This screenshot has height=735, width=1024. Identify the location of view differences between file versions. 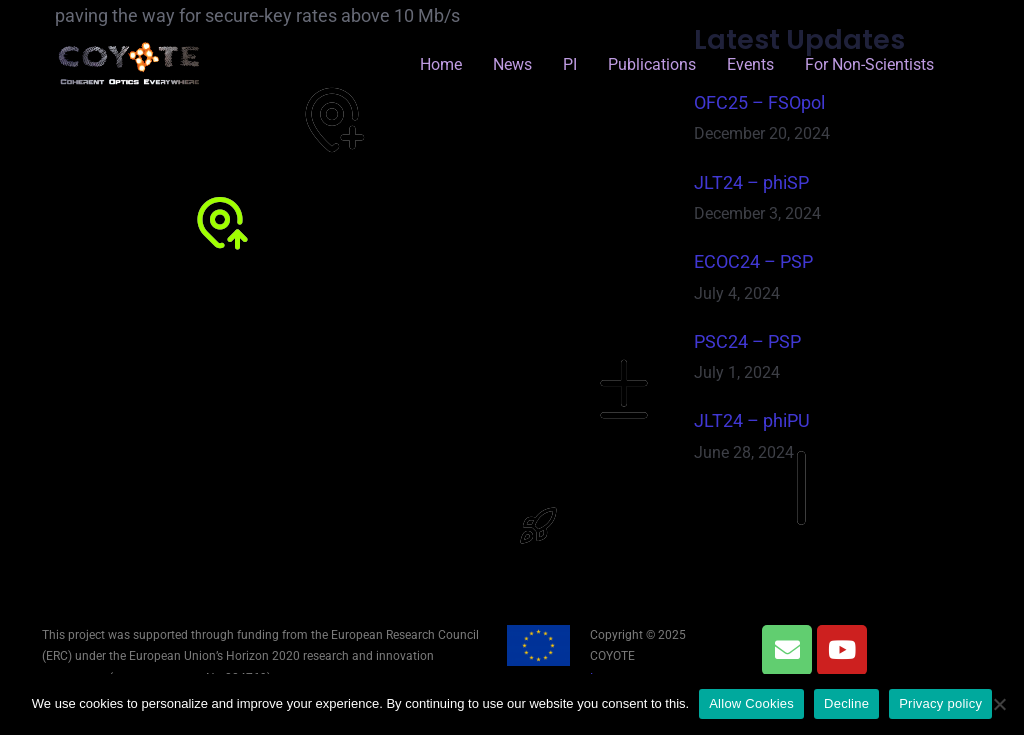
(624, 389).